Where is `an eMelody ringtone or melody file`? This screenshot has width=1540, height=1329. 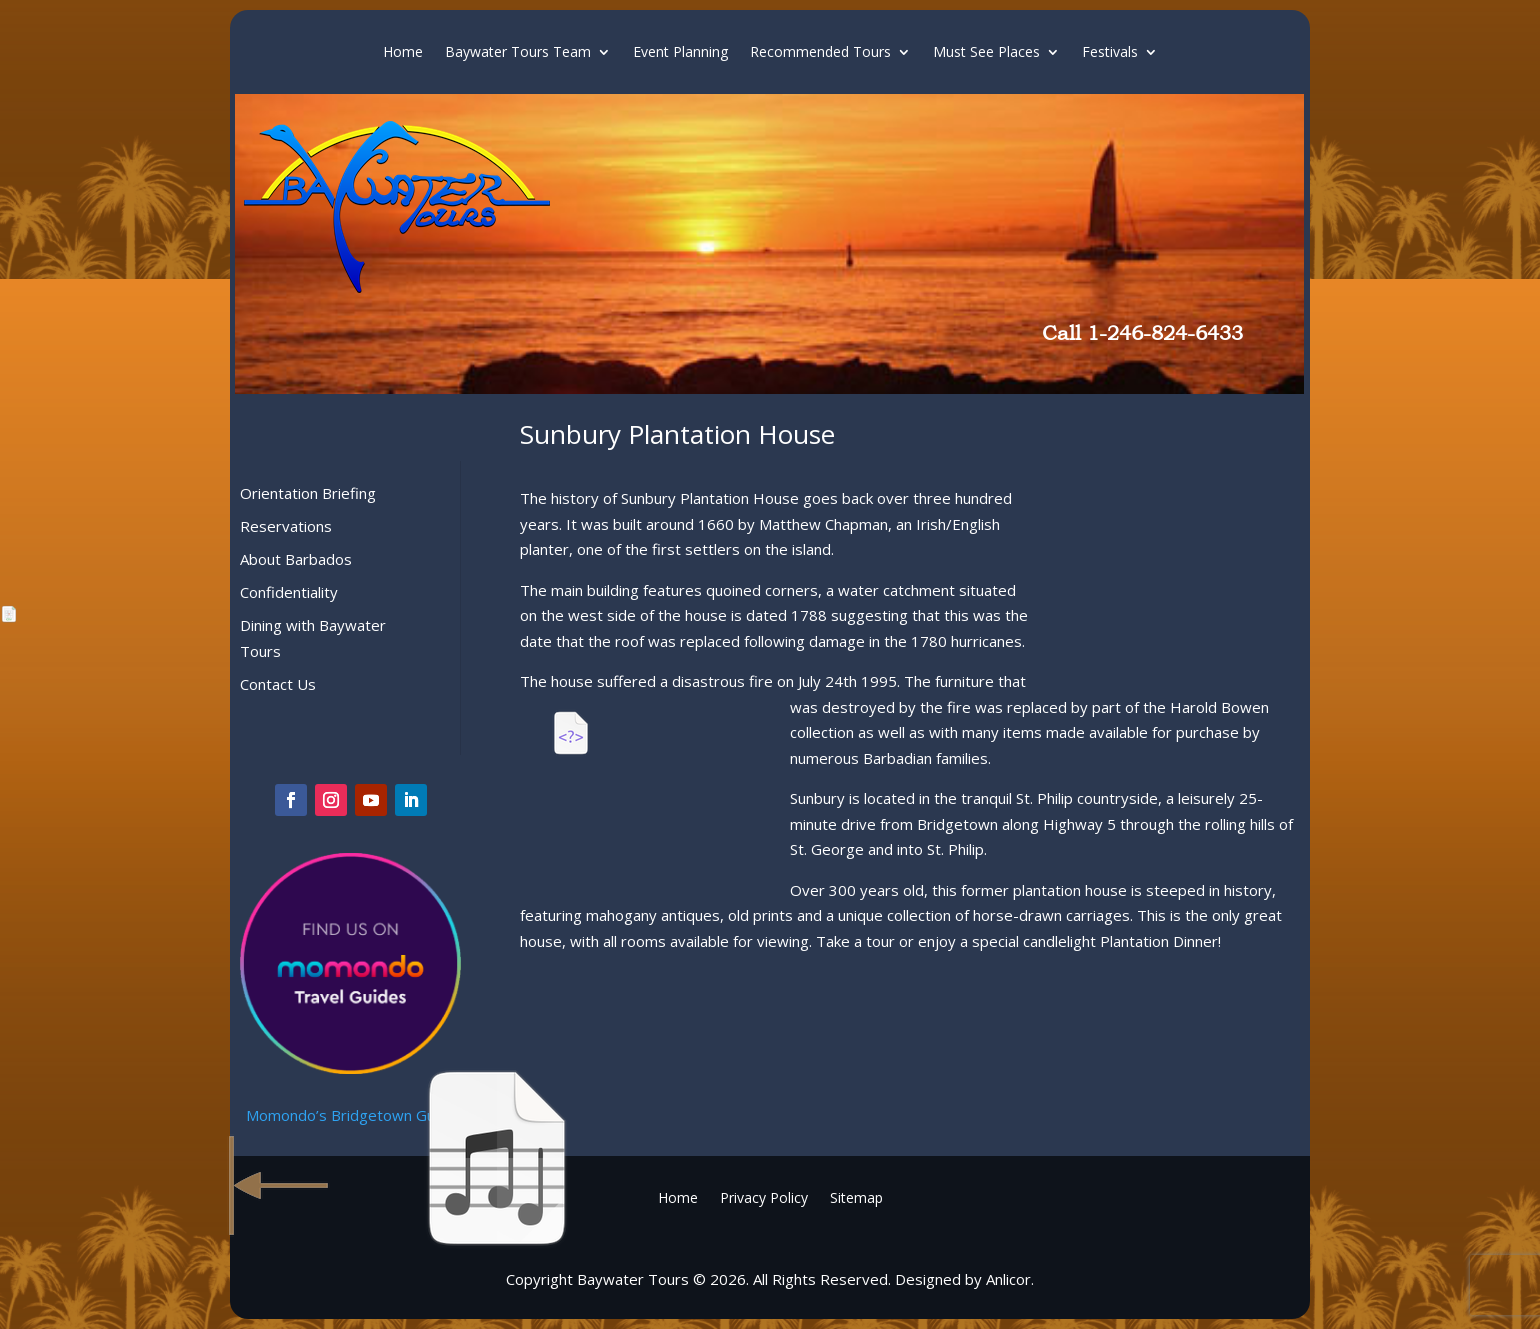
an eMelody ringtone or melody file is located at coordinates (497, 1158).